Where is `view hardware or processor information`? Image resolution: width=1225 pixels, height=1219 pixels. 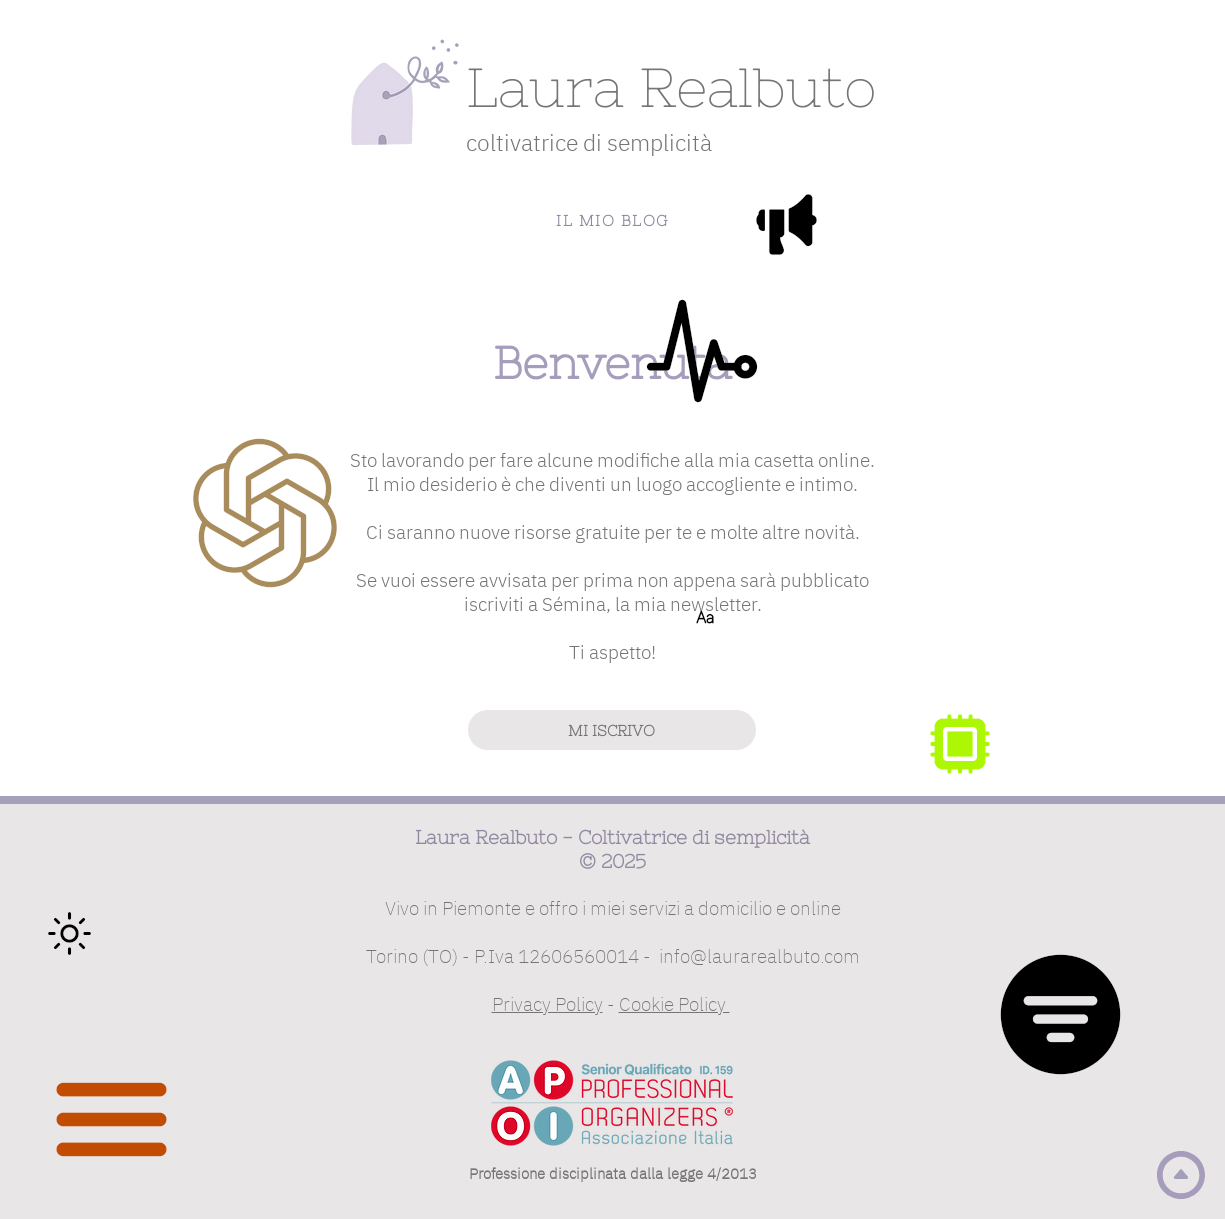 view hardware or processor information is located at coordinates (960, 744).